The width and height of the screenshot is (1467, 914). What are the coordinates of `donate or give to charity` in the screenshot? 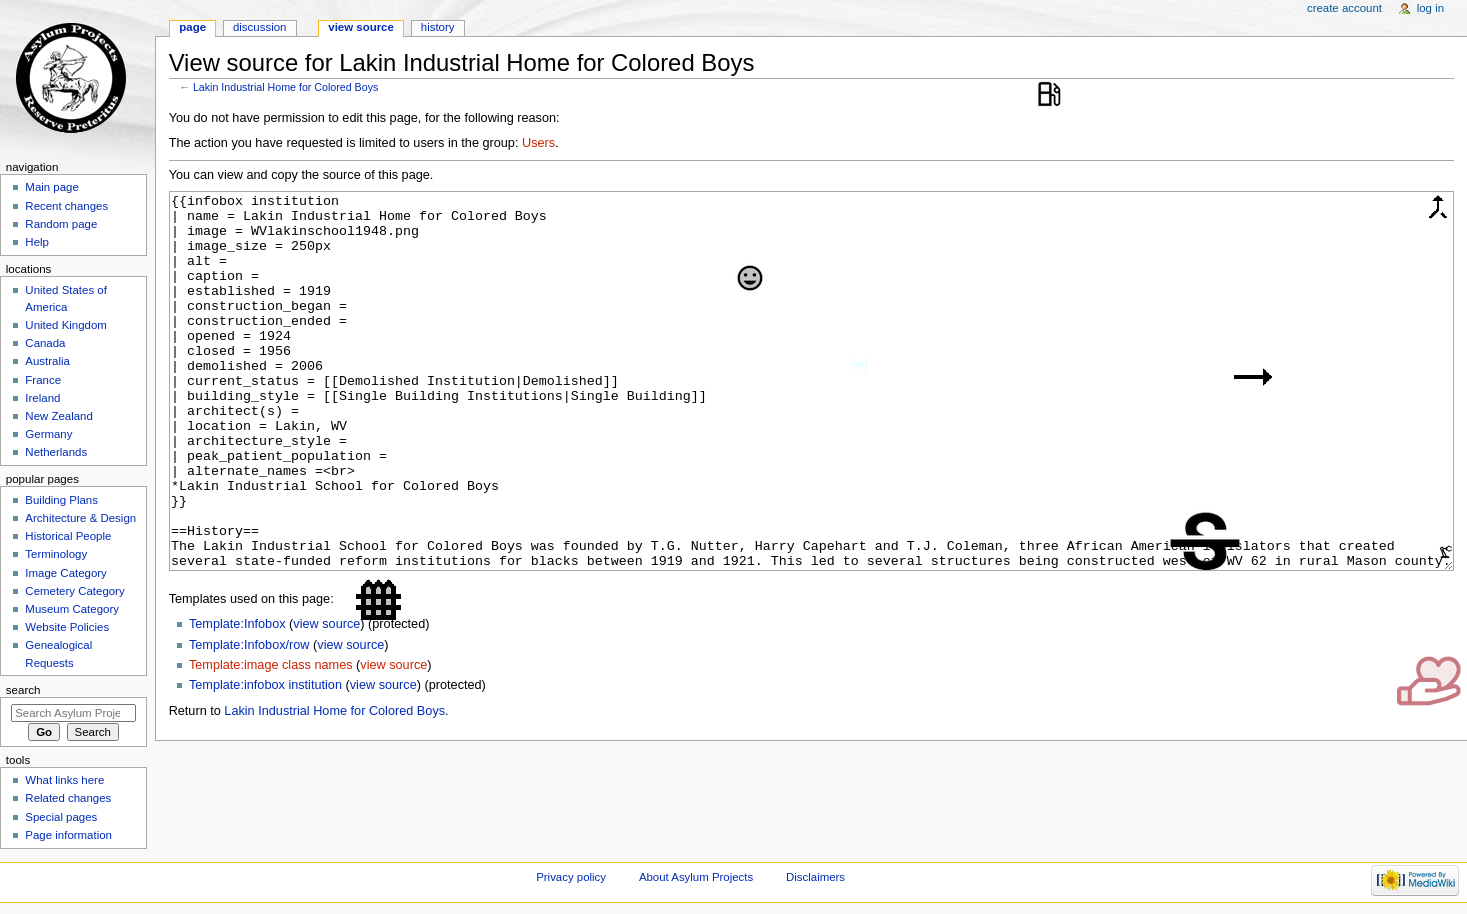 It's located at (1431, 682).